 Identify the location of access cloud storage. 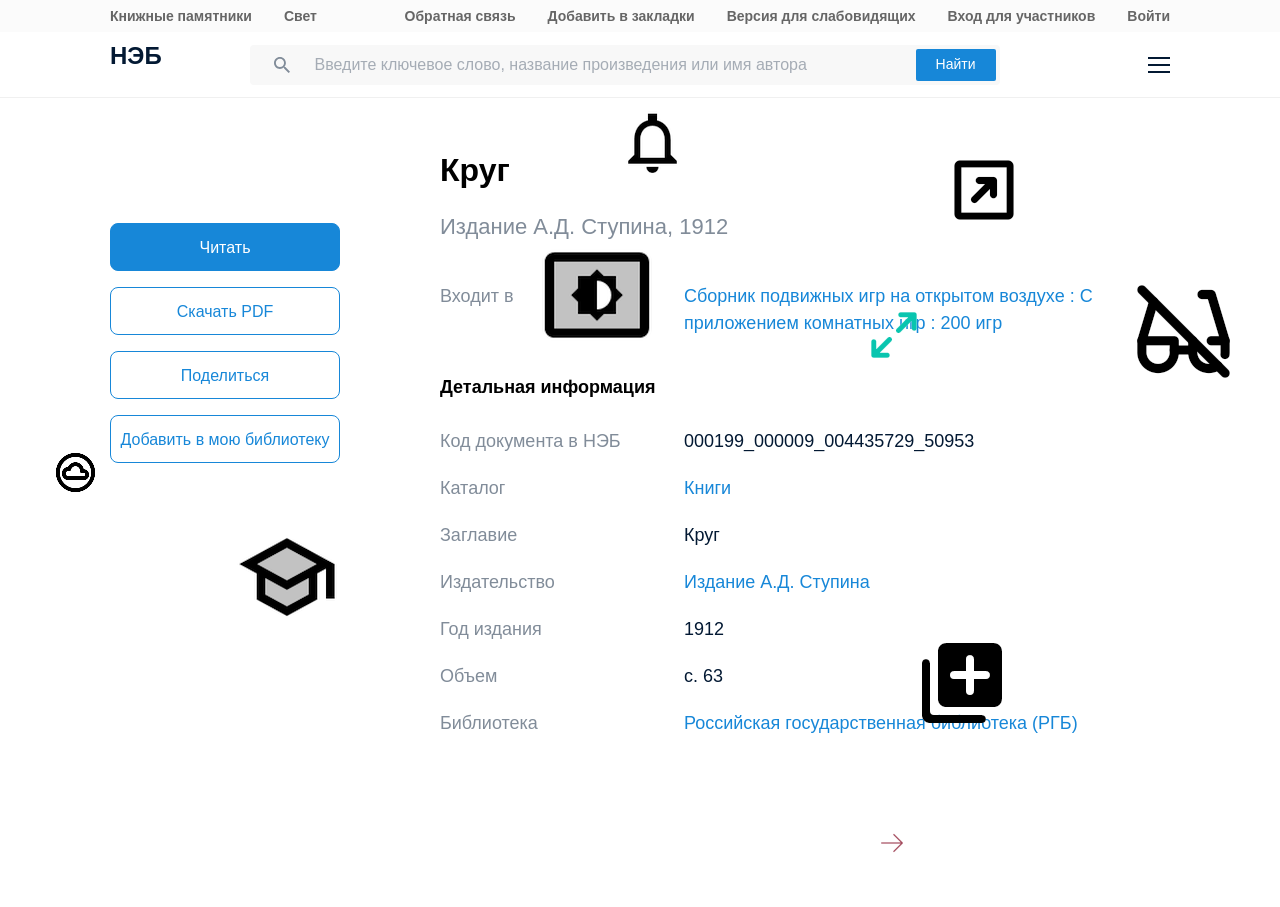
(75, 472).